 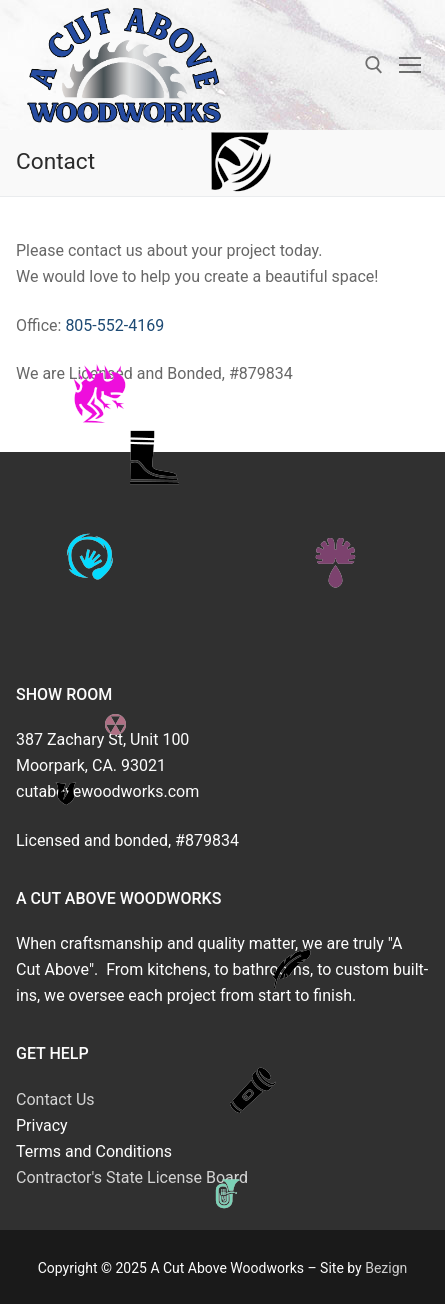 What do you see at coordinates (154, 457) in the screenshot?
I see `rain or waterproof gear category` at bounding box center [154, 457].